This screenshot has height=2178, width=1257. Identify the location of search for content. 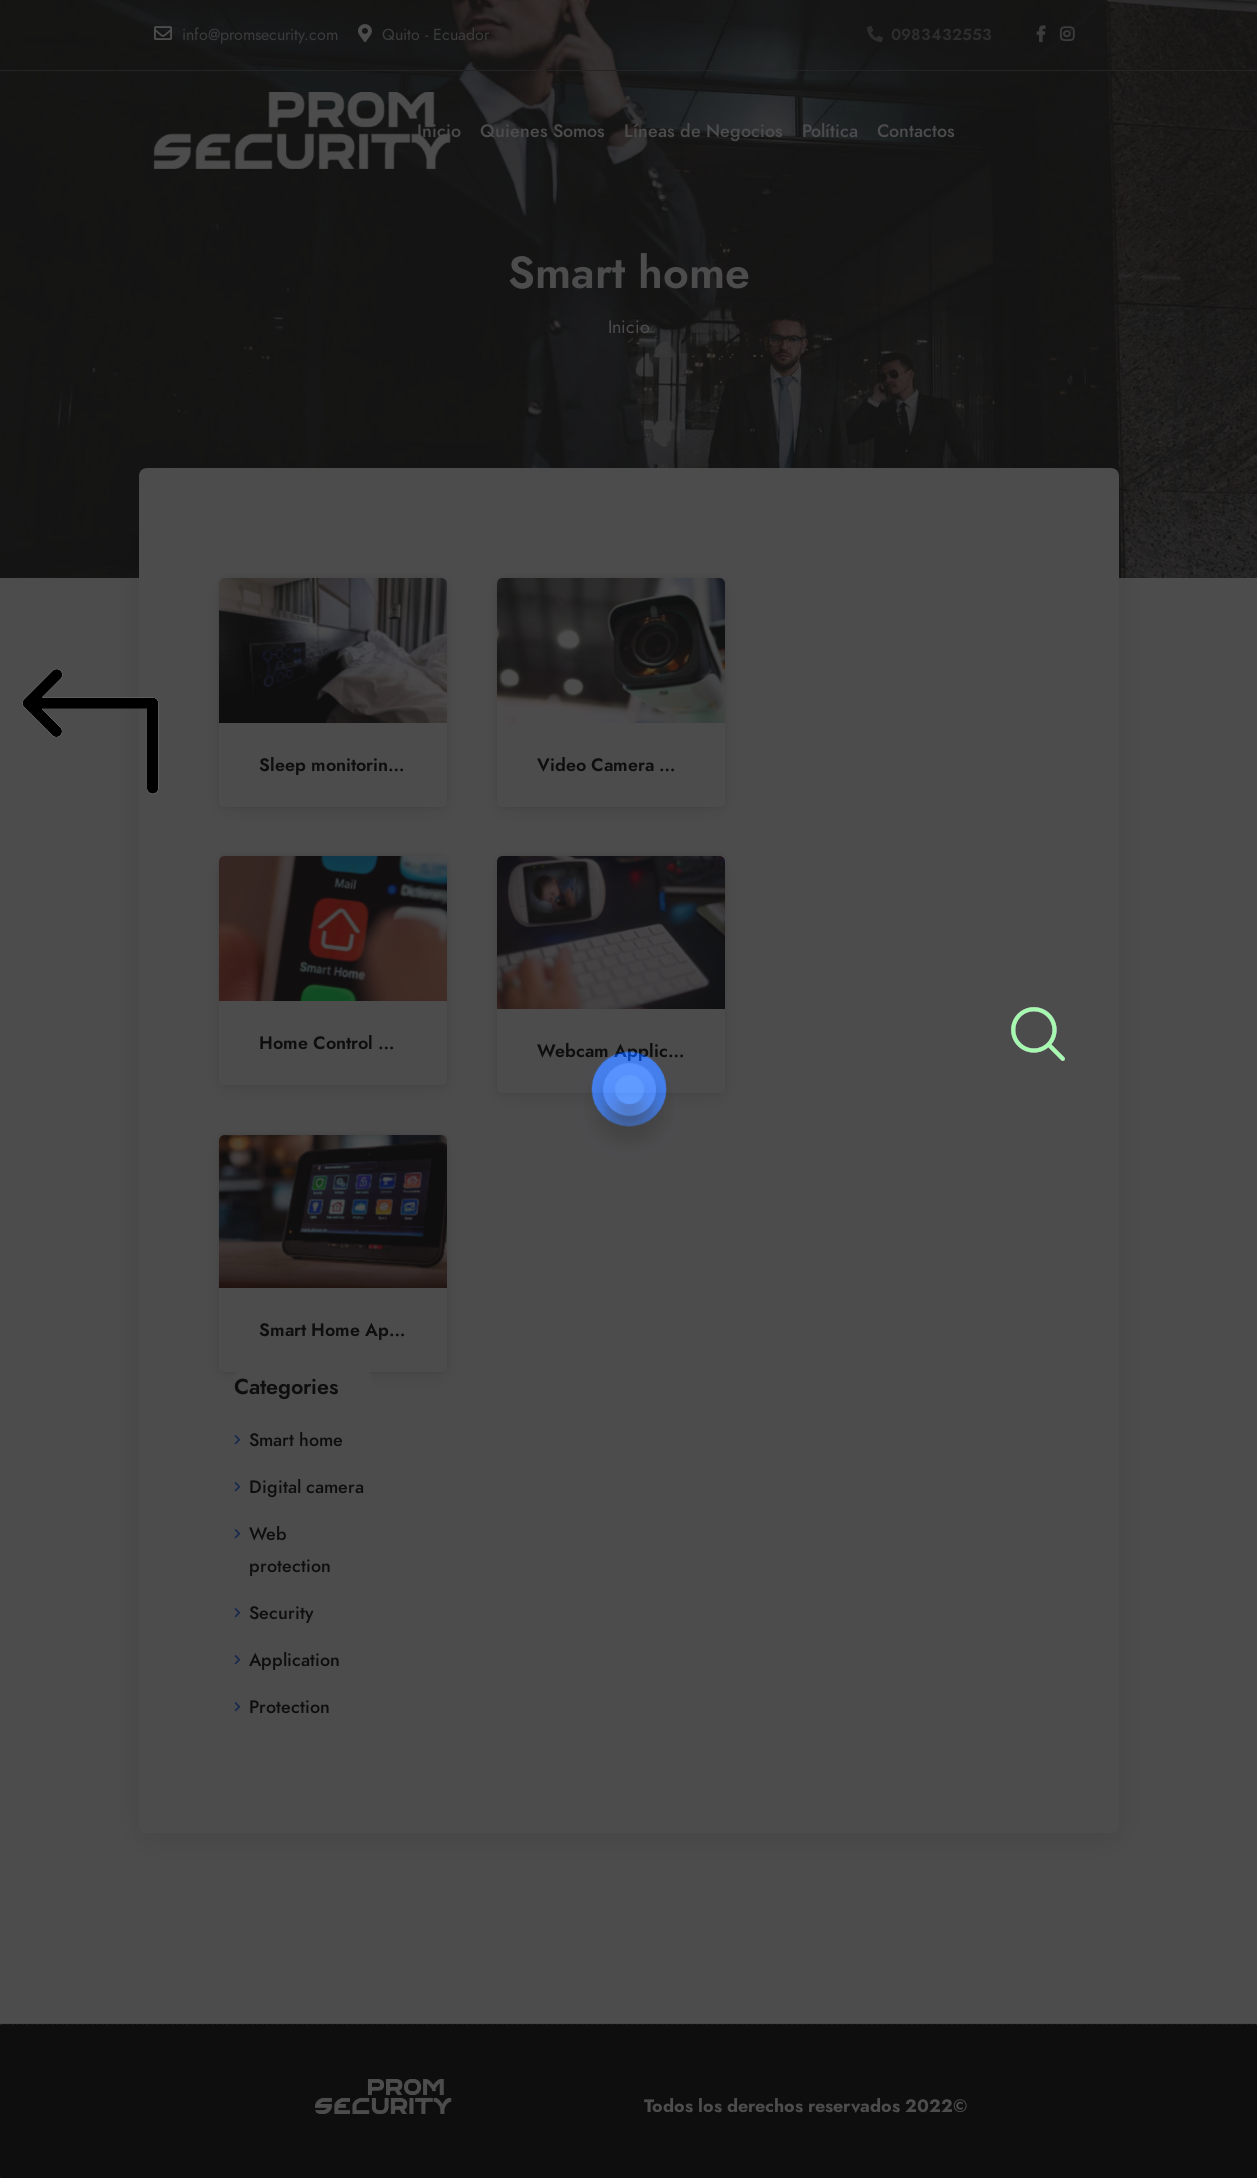
(1038, 1034).